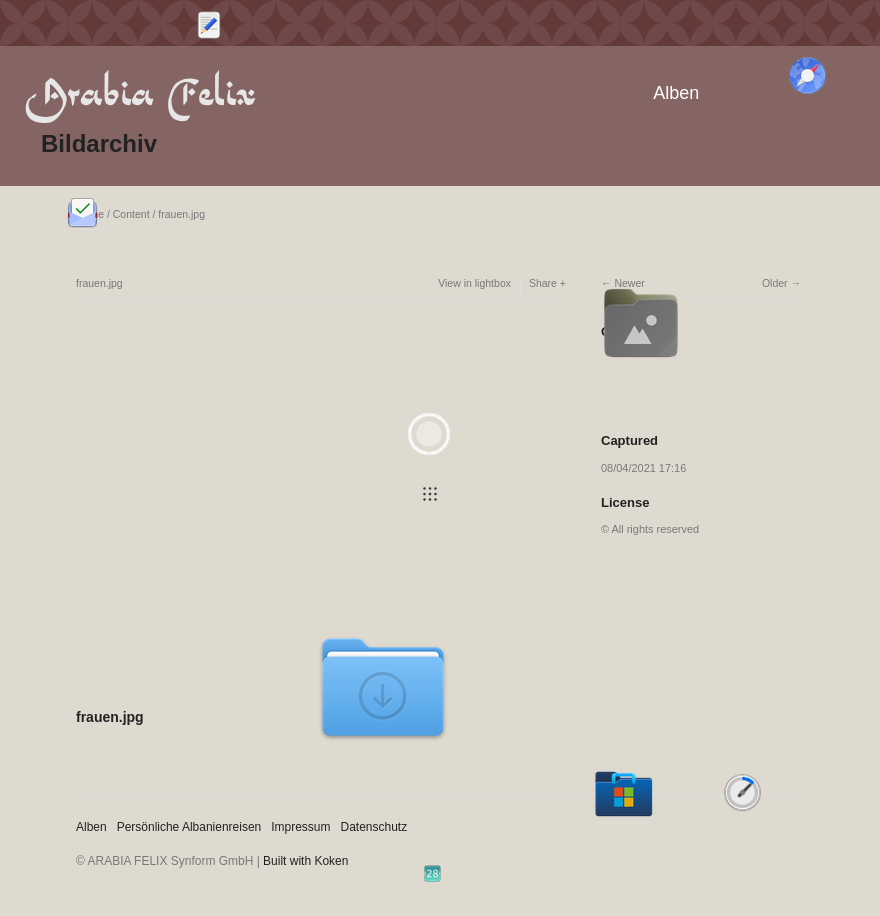  What do you see at coordinates (623, 795) in the screenshot?
I see `open microsoft store downloads folder` at bounding box center [623, 795].